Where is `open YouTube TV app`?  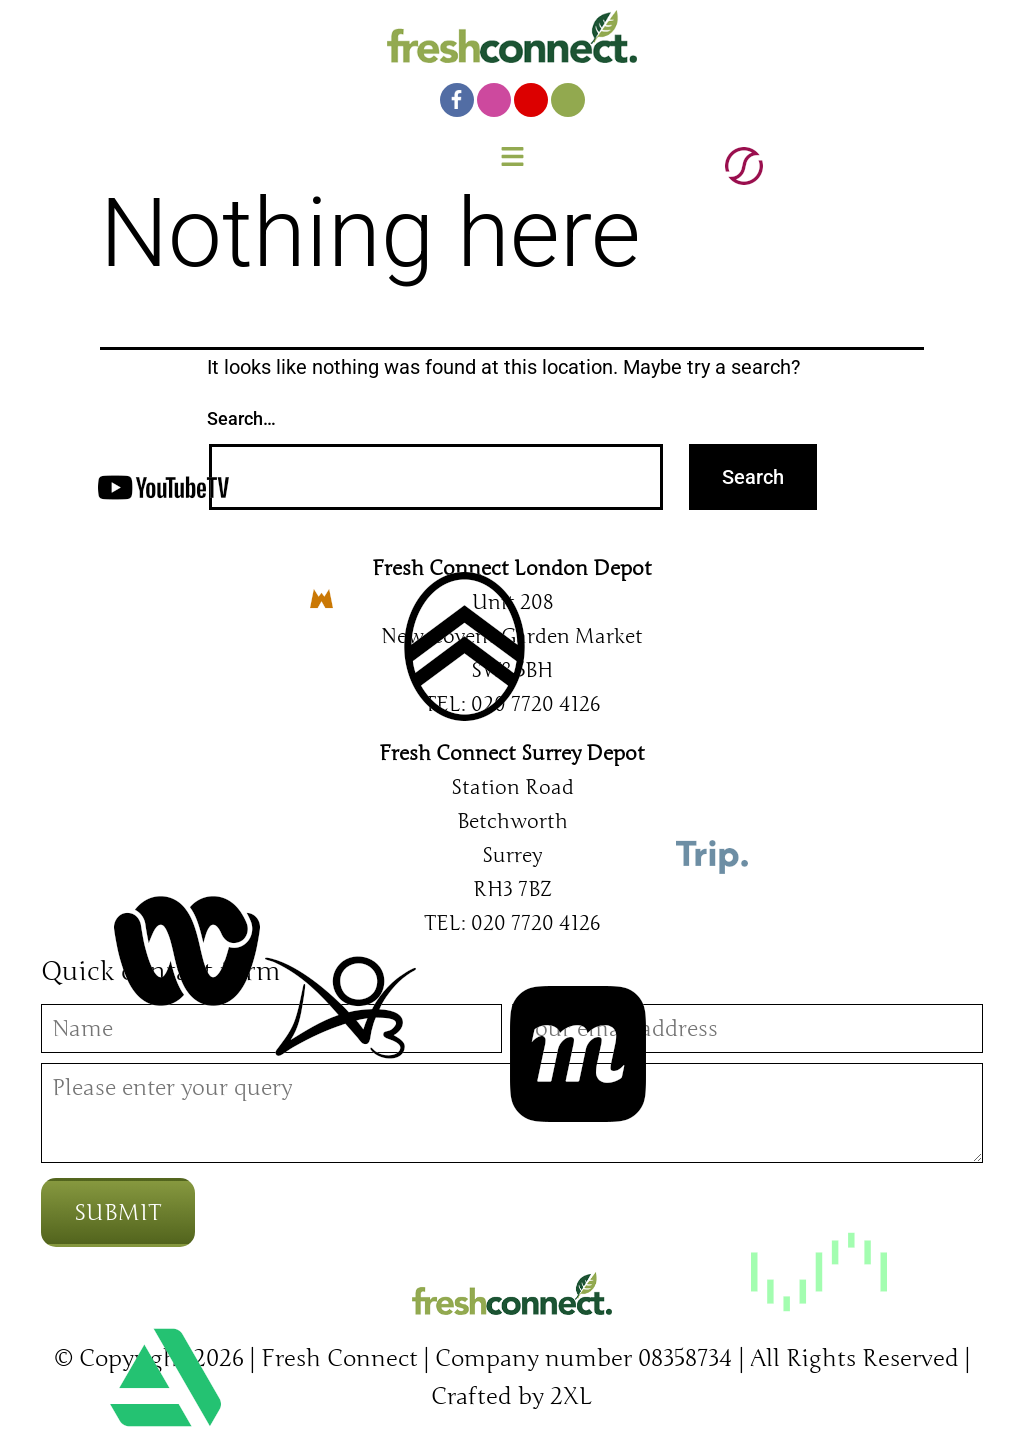 open YouTube TV app is located at coordinates (163, 487).